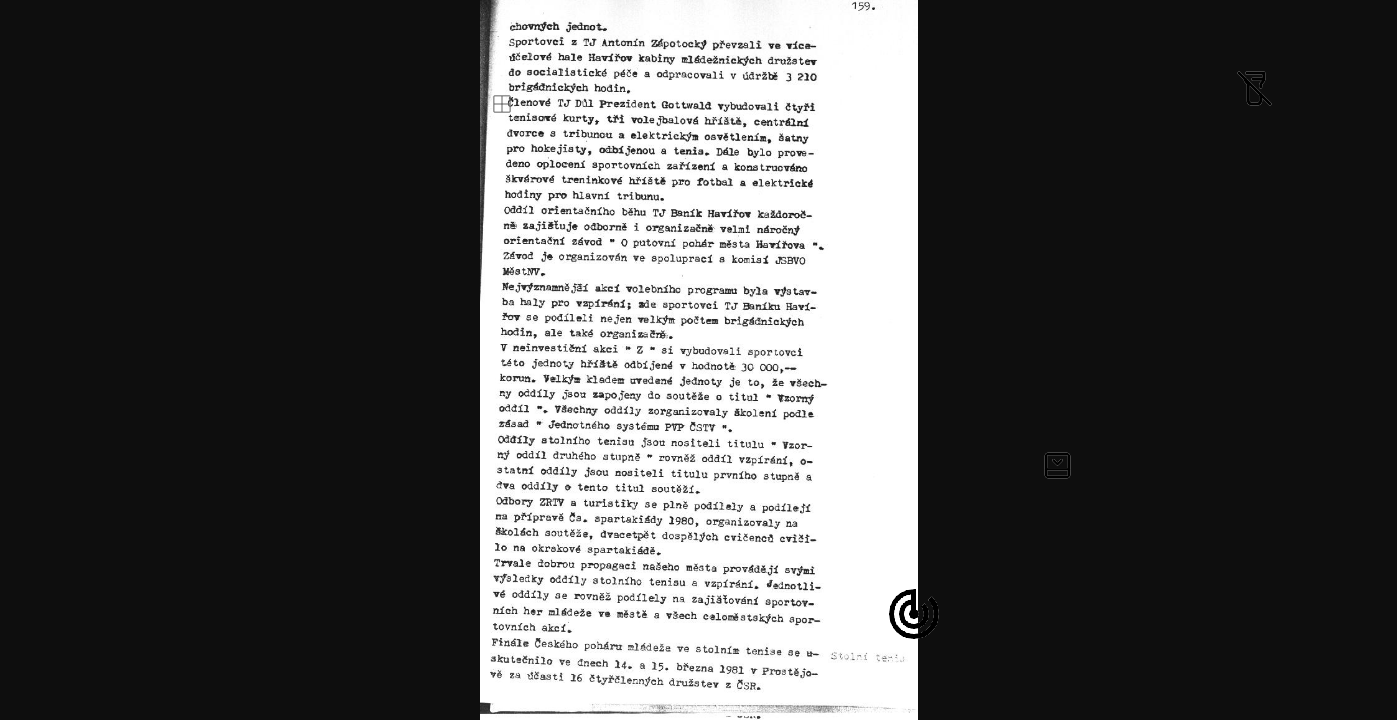 The height and width of the screenshot is (720, 1397). I want to click on collapse bottom panel, so click(1057, 465).